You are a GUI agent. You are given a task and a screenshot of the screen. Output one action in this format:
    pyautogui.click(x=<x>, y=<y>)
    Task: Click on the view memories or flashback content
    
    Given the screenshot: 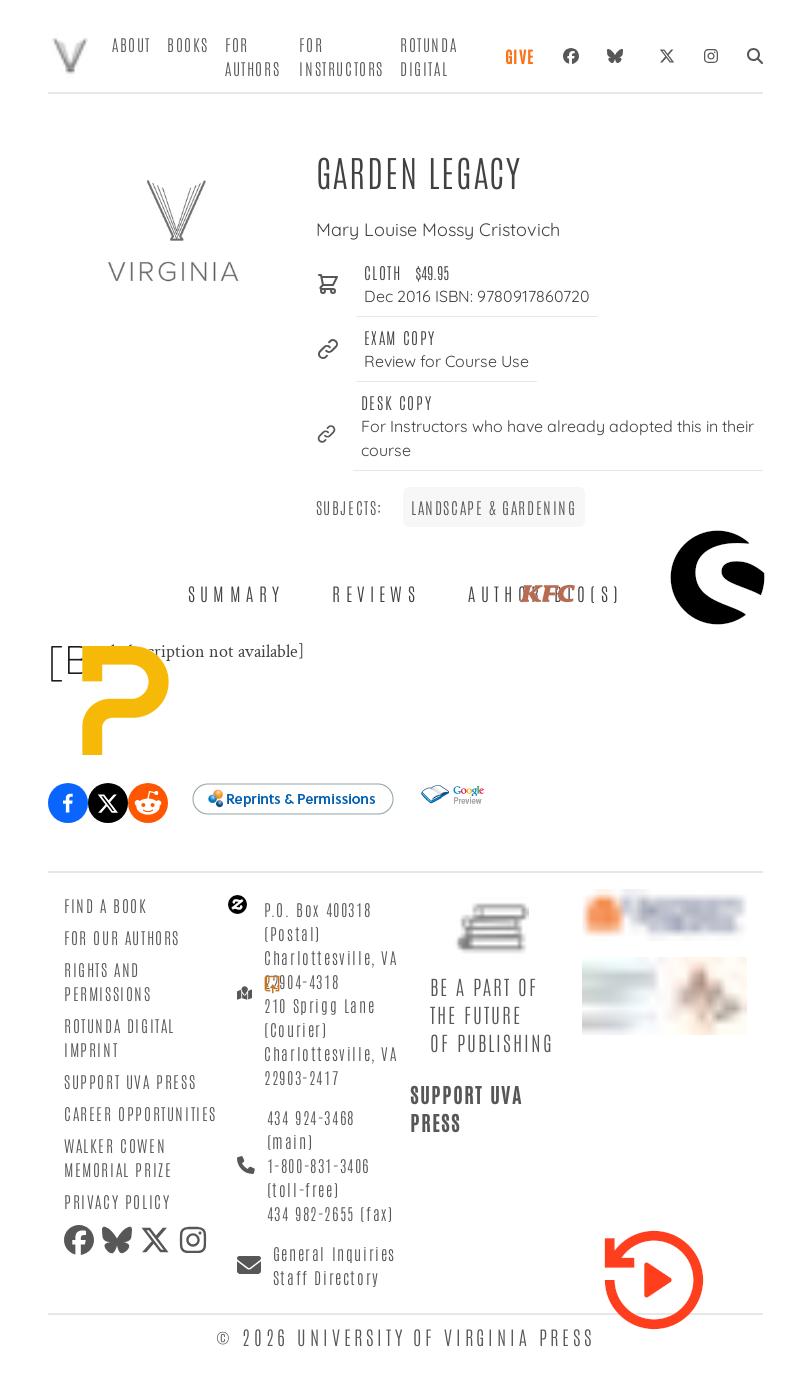 What is the action you would take?
    pyautogui.click(x=654, y=1280)
    